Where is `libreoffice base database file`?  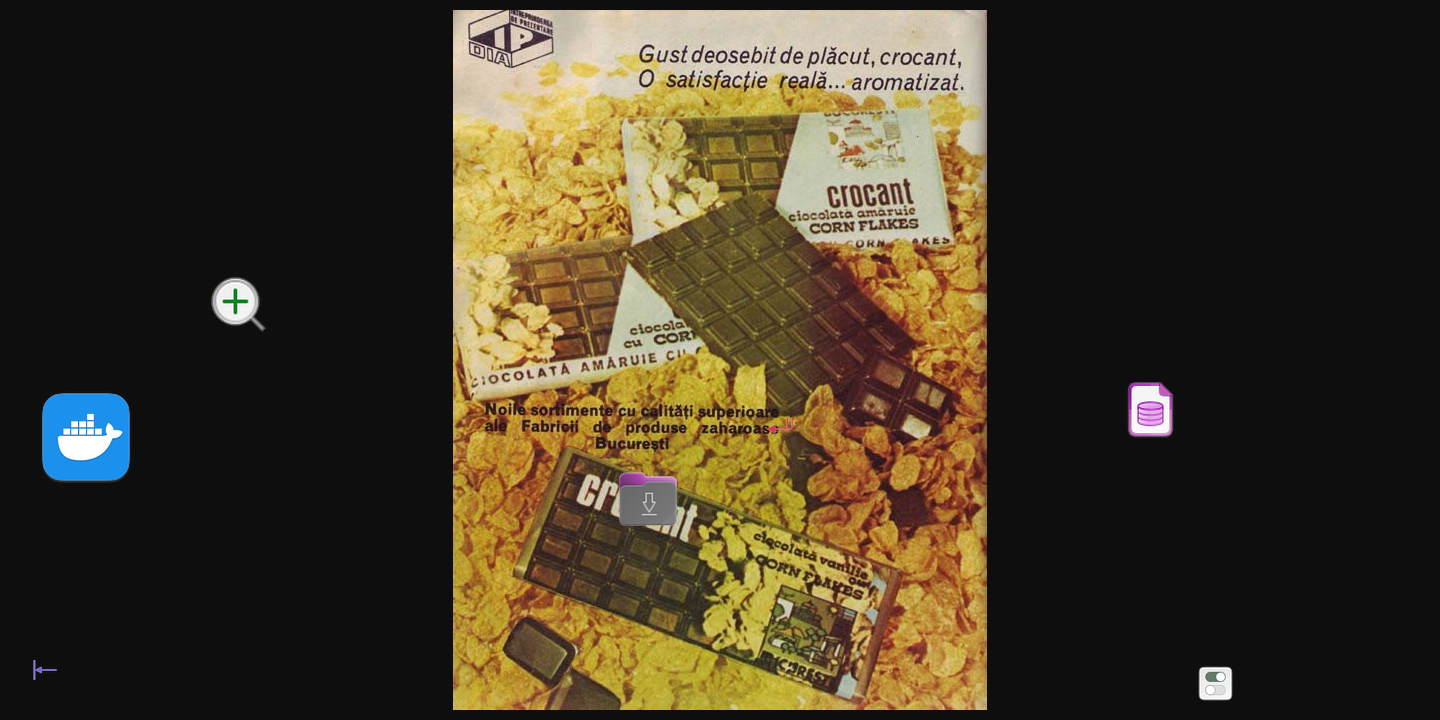
libreoffice base database file is located at coordinates (1150, 409).